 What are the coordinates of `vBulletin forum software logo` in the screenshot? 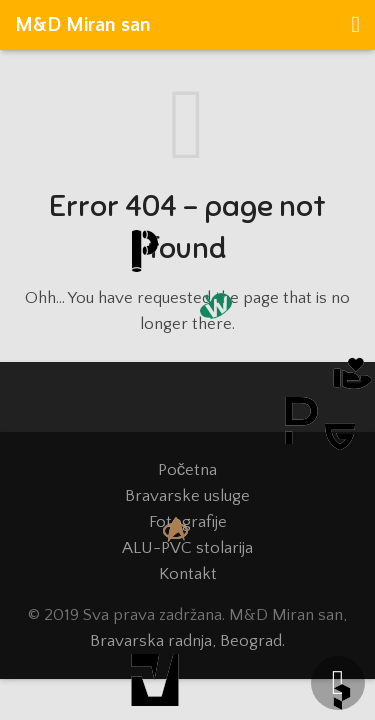 It's located at (155, 680).